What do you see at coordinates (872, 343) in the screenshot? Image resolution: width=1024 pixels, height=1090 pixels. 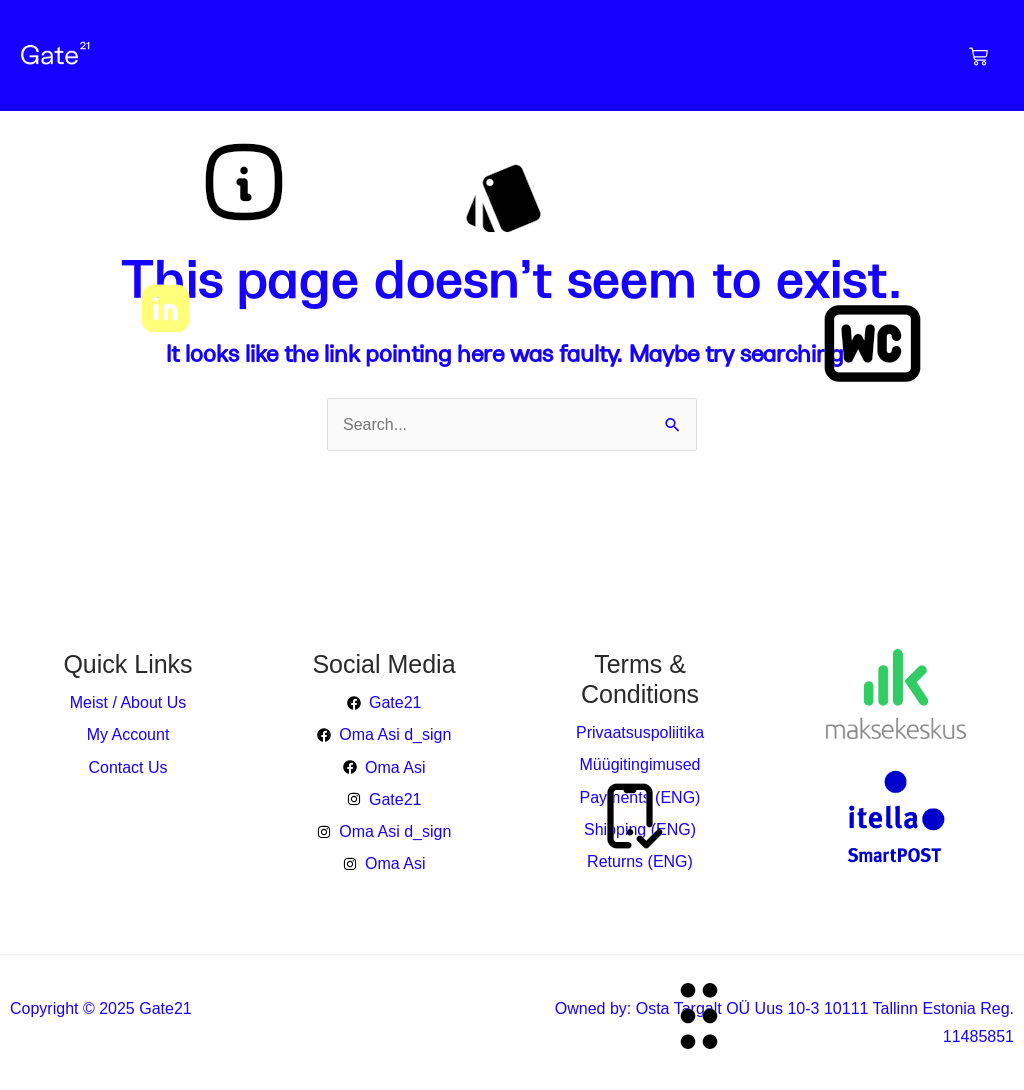 I see `indicates restroom or water closet location` at bounding box center [872, 343].